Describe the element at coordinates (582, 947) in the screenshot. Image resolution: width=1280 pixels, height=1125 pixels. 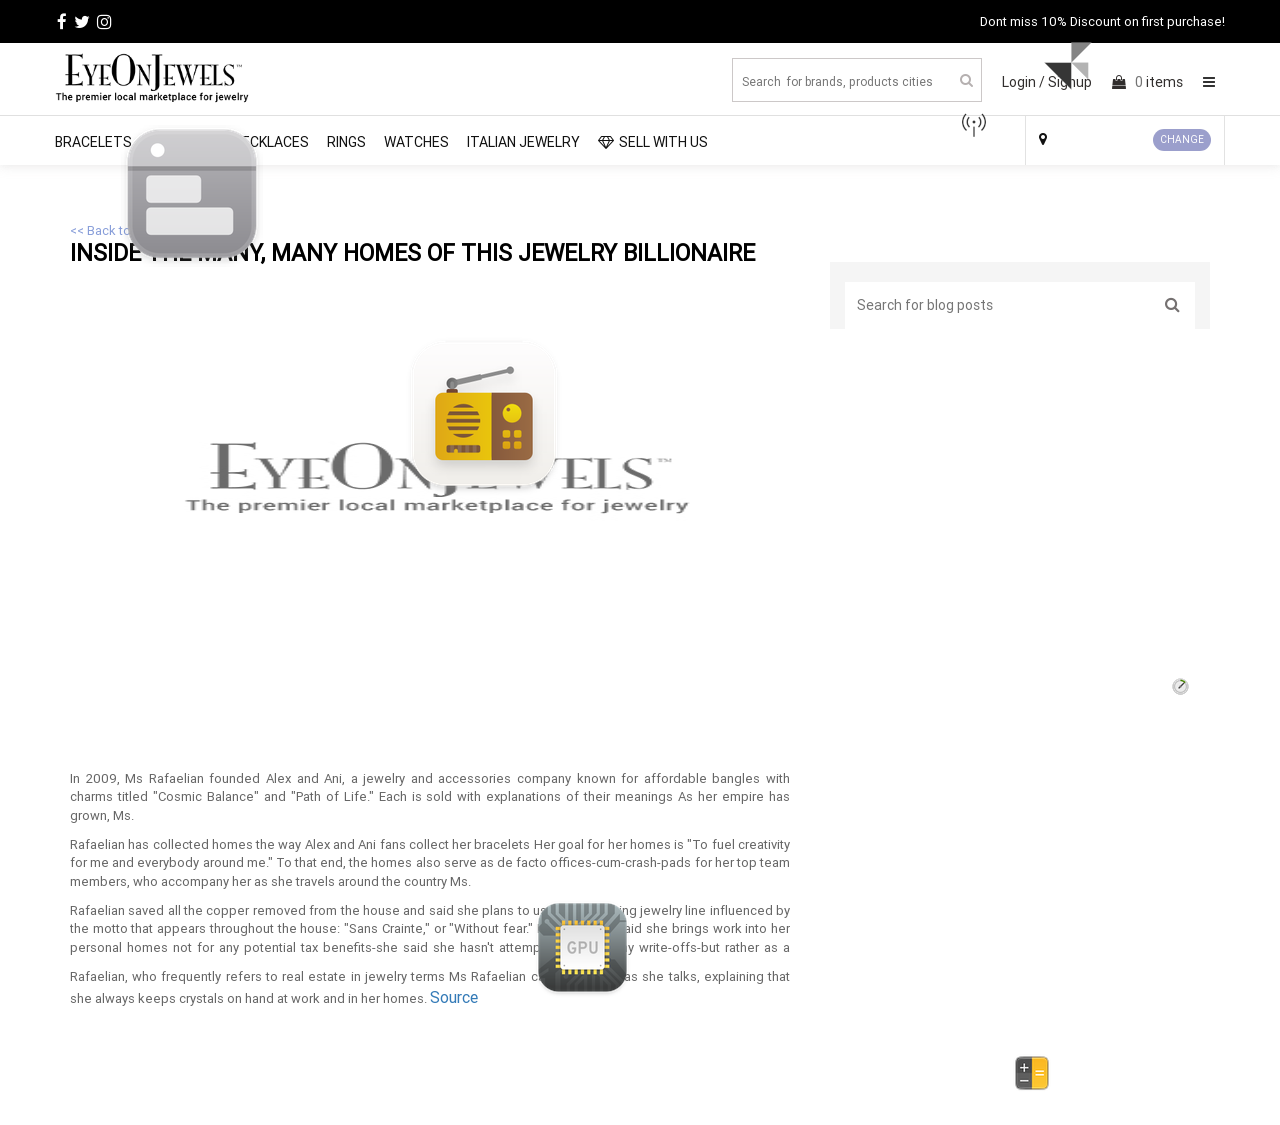
I see `open graphics card driver settings` at that location.